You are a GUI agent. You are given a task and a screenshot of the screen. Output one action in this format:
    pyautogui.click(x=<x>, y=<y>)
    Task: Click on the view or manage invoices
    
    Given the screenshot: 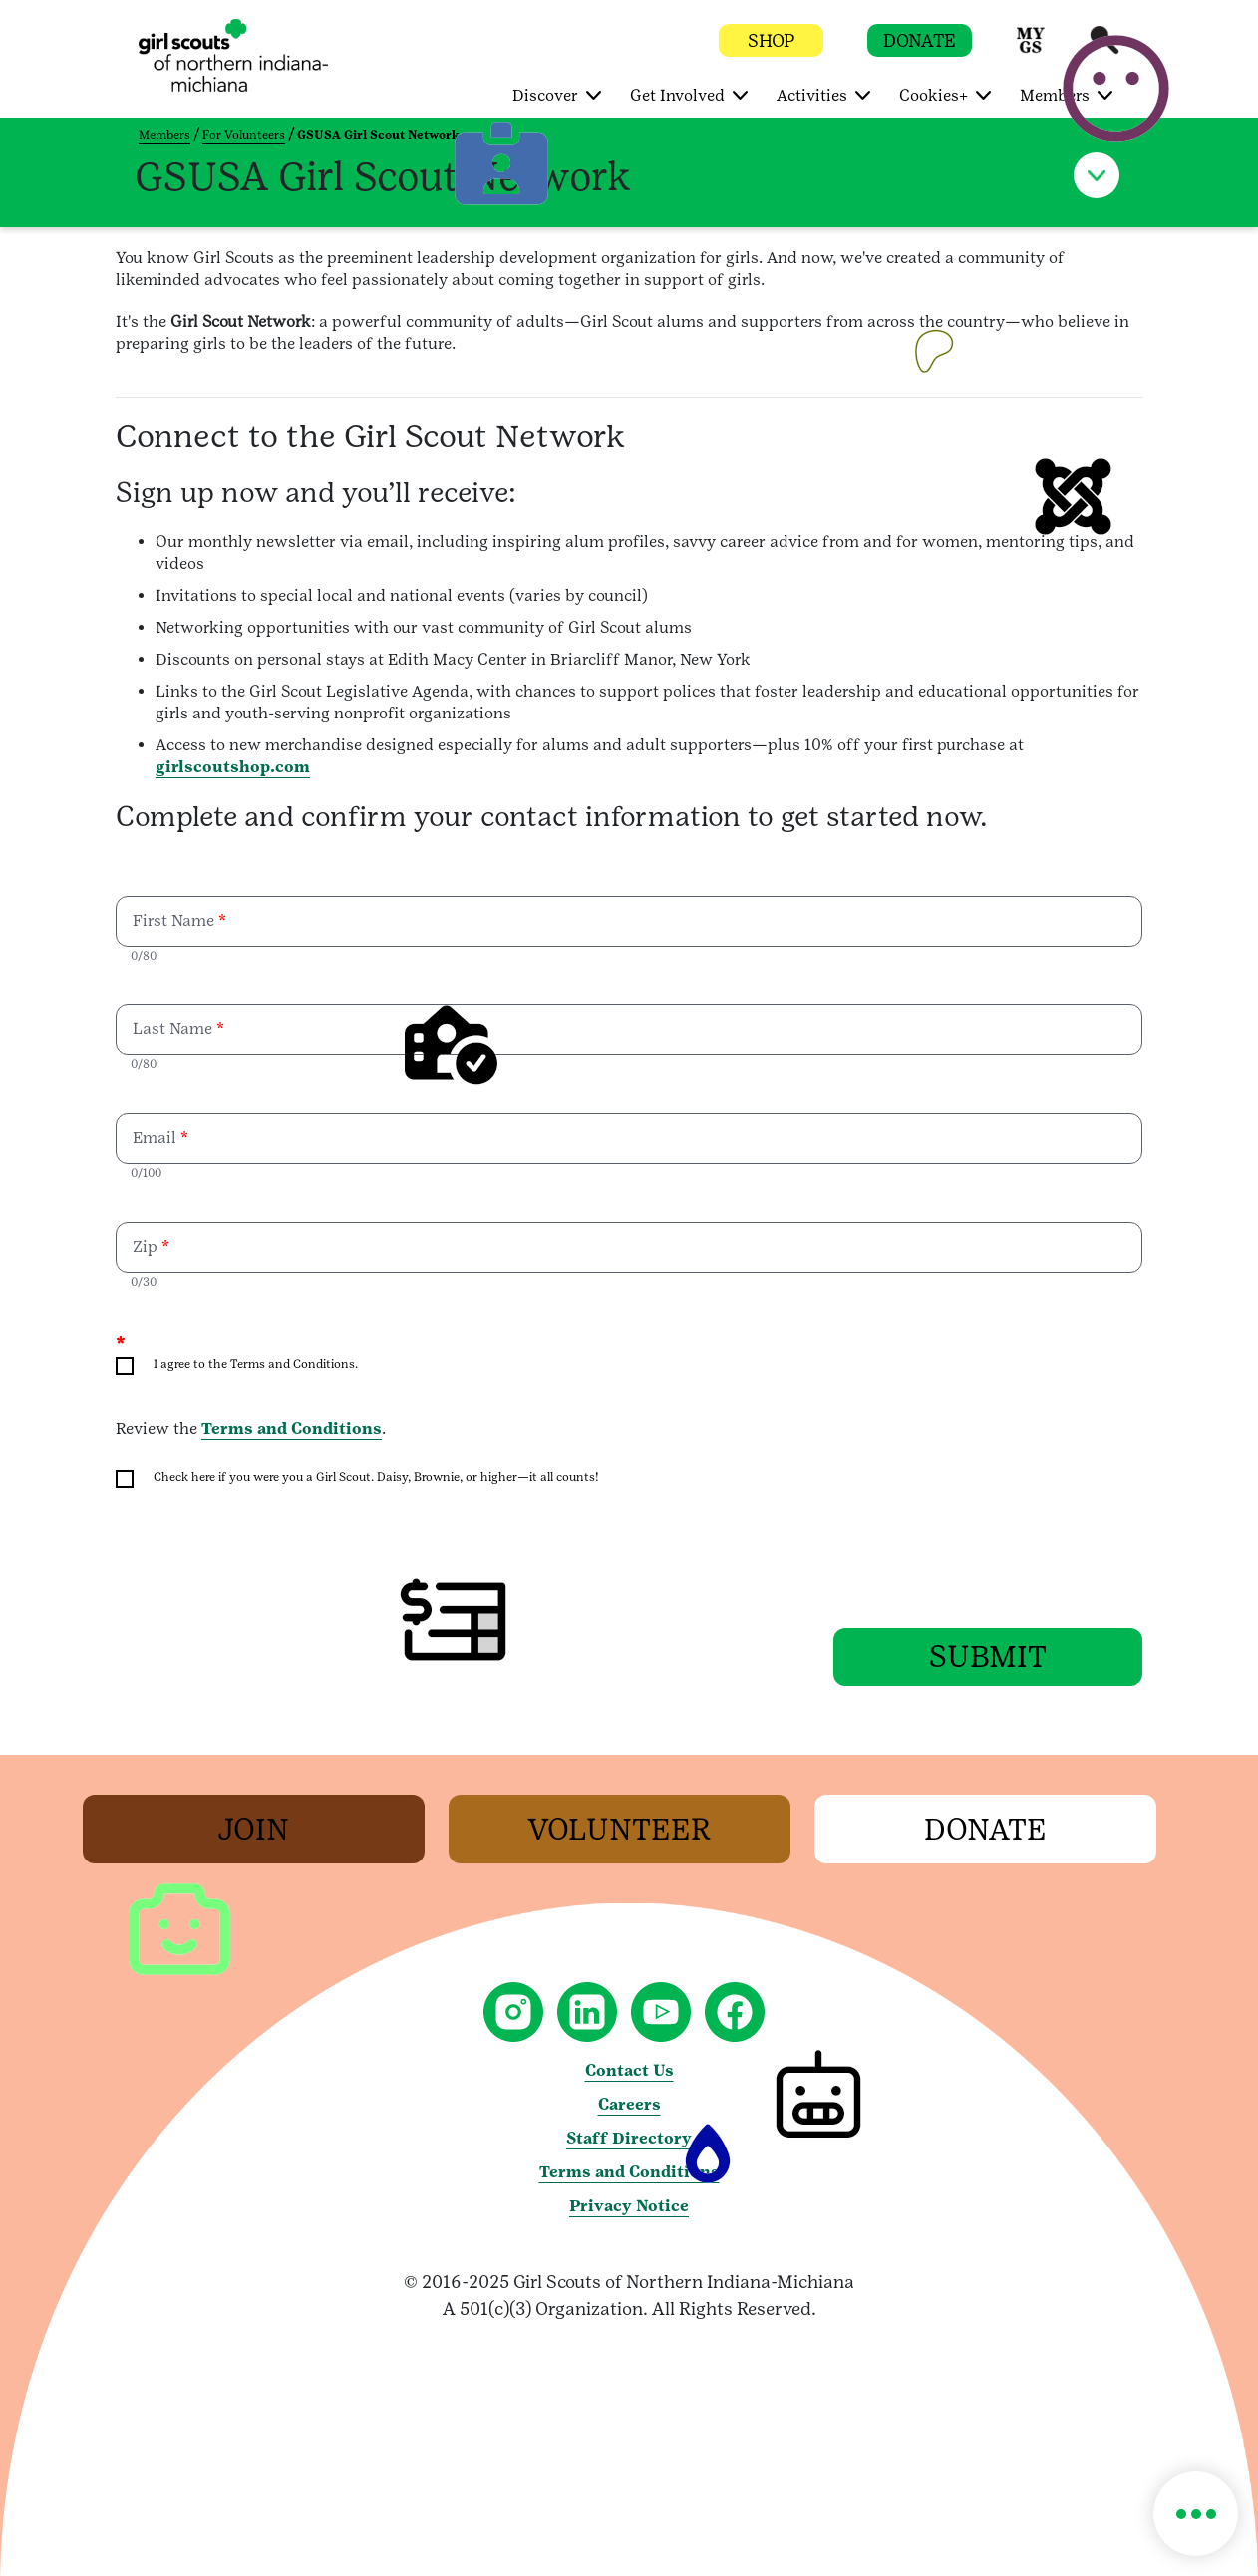 What is the action you would take?
    pyautogui.click(x=455, y=1621)
    